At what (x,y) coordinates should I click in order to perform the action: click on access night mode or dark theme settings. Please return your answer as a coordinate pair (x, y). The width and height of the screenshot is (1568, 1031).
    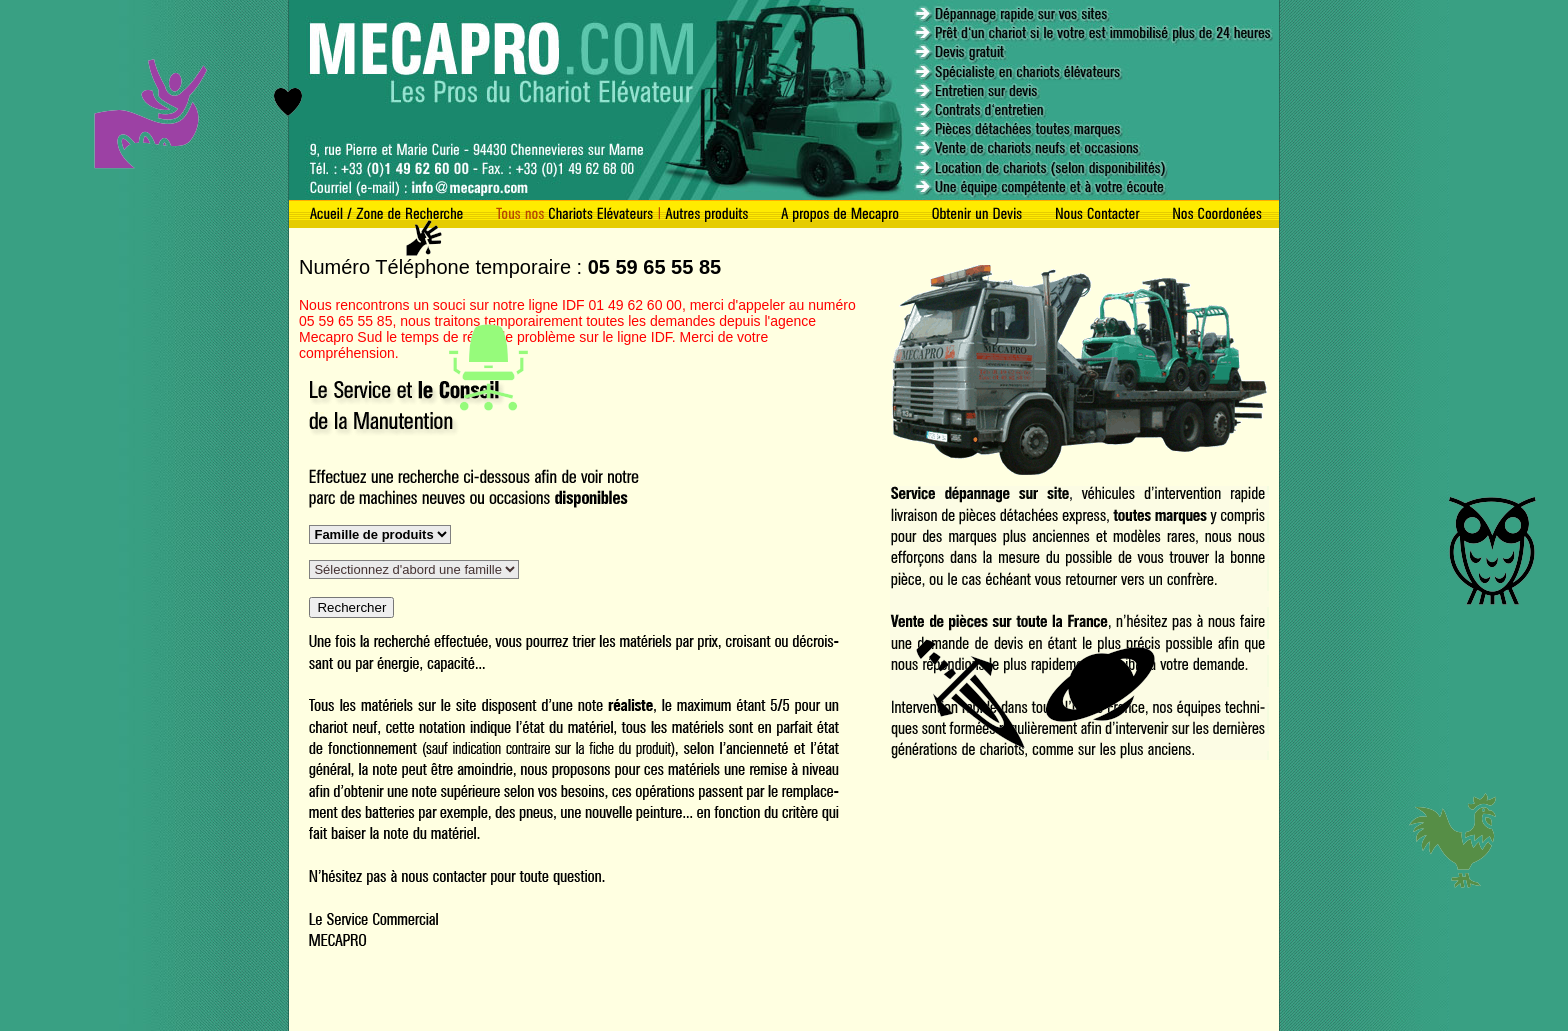
    Looking at the image, I should click on (1492, 551).